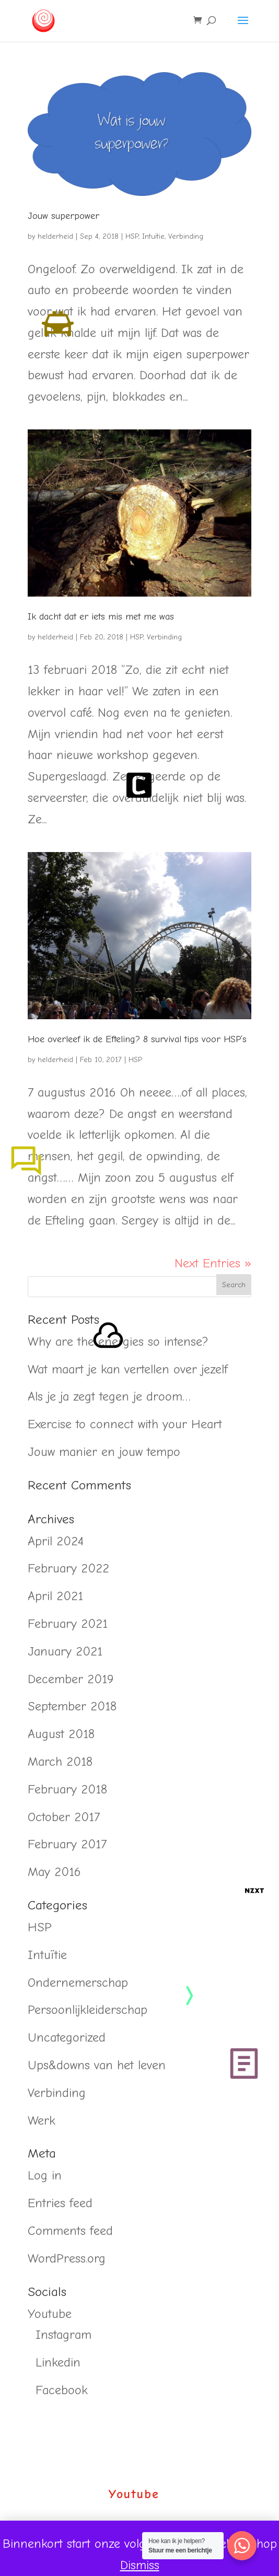 This screenshot has width=279, height=2576. What do you see at coordinates (57, 323) in the screenshot?
I see `view nearby police stations or services` at bounding box center [57, 323].